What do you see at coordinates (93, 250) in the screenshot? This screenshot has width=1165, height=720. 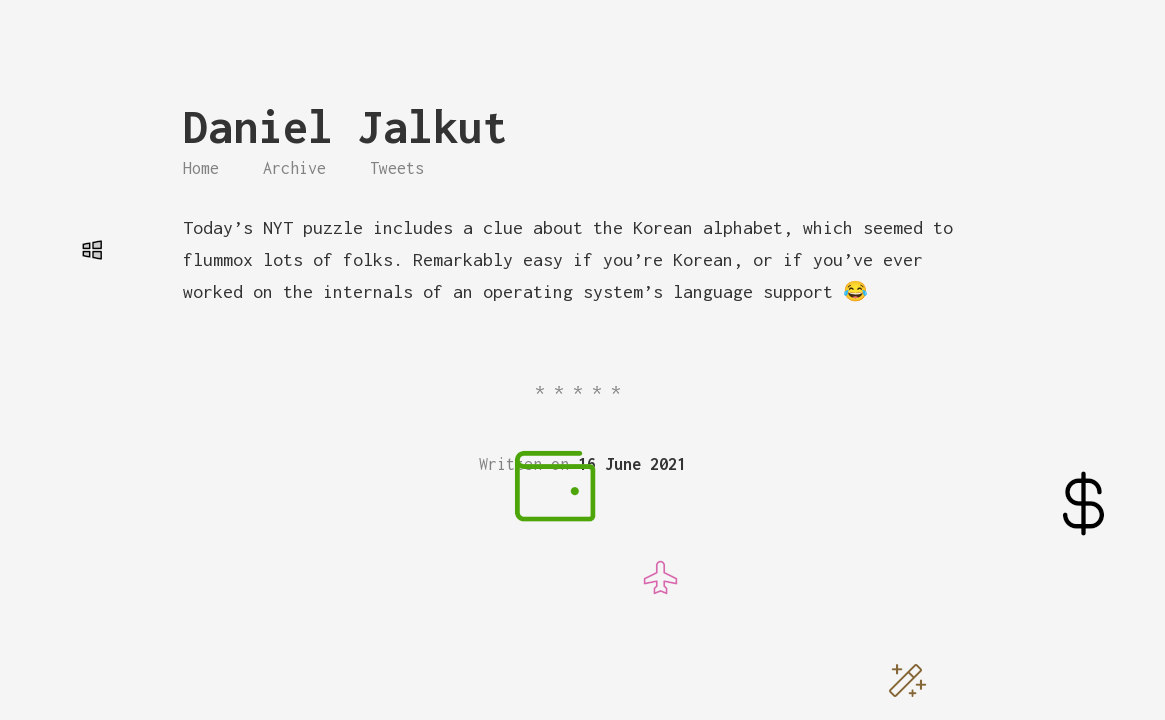 I see `open the Windows start menu` at bounding box center [93, 250].